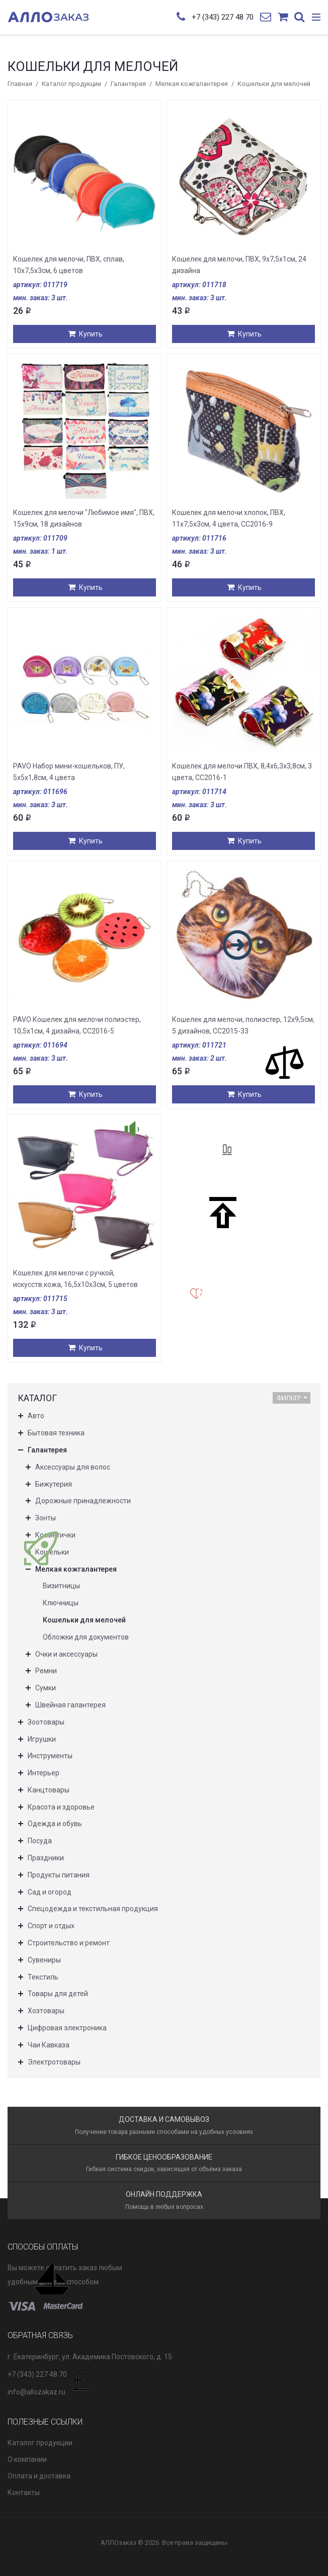  I want to click on access sailing or boating features, so click(52, 2281).